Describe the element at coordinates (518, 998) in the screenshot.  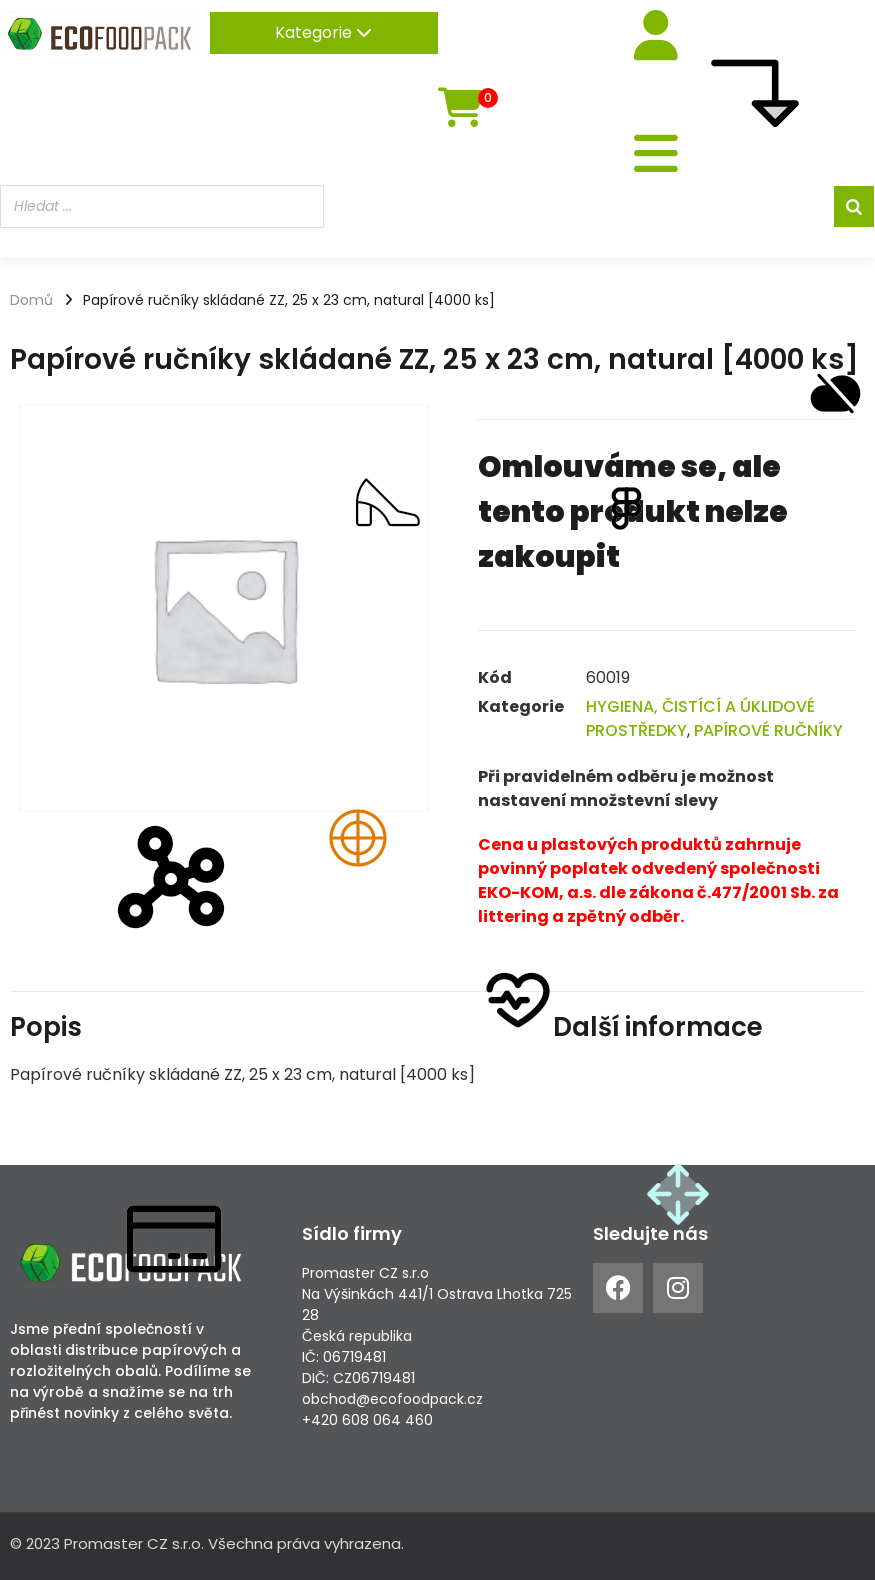
I see `view health or fitness data` at that location.